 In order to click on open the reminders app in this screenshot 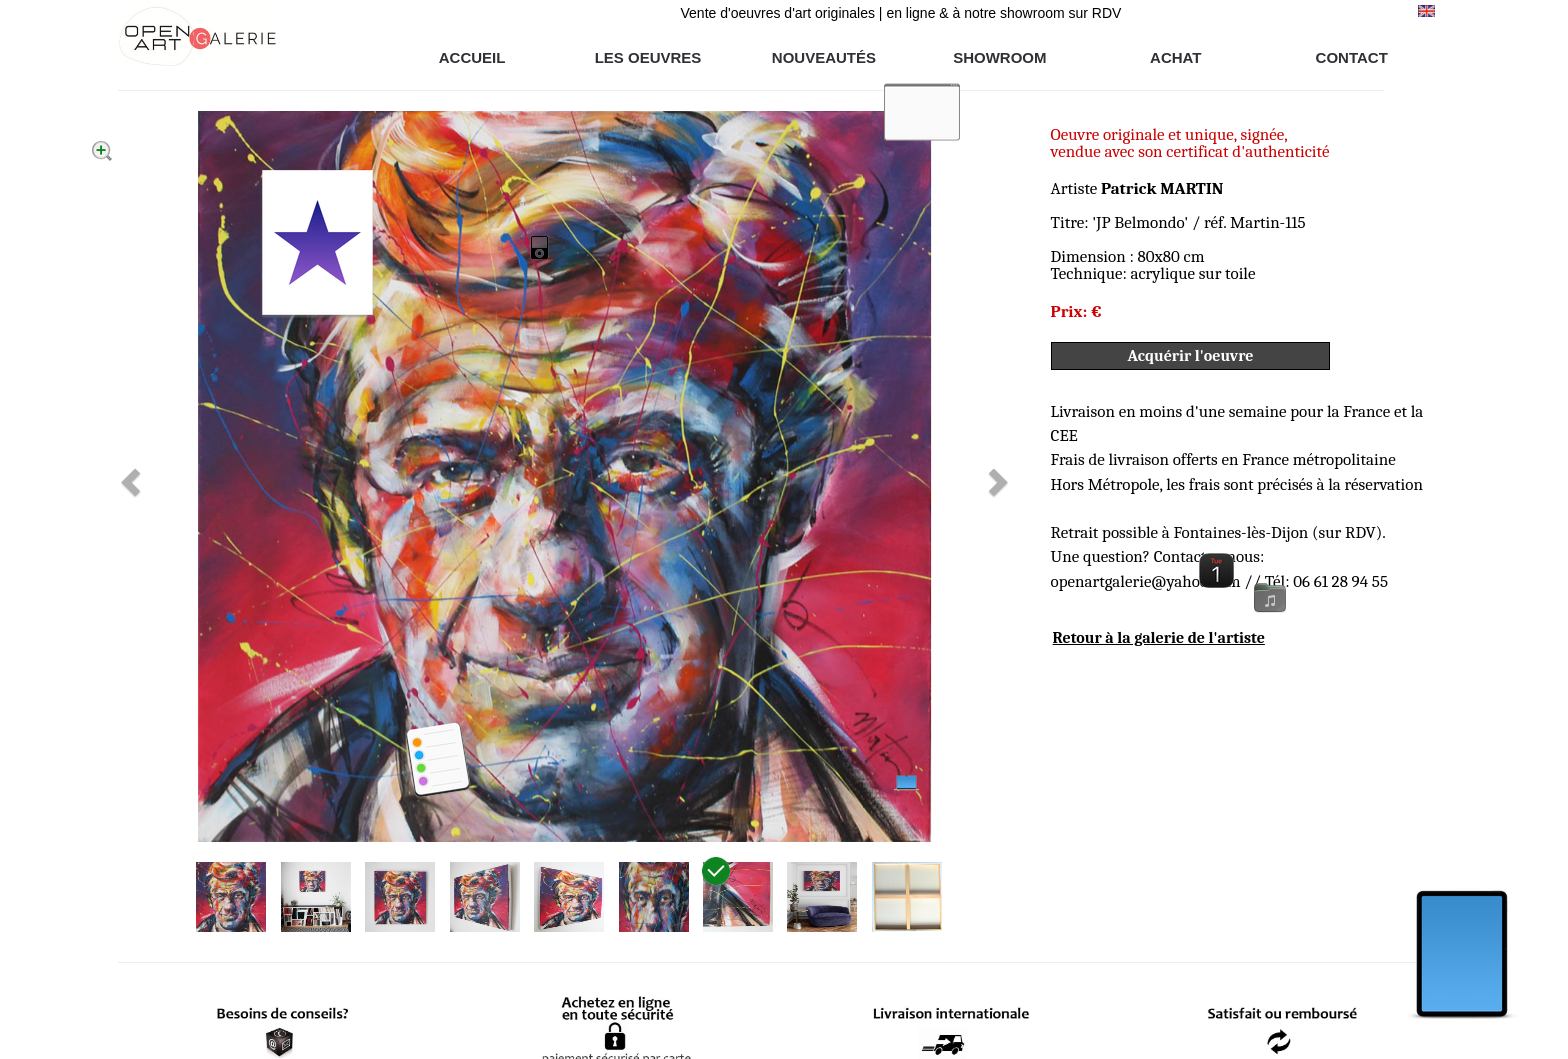, I will do `click(437, 760)`.